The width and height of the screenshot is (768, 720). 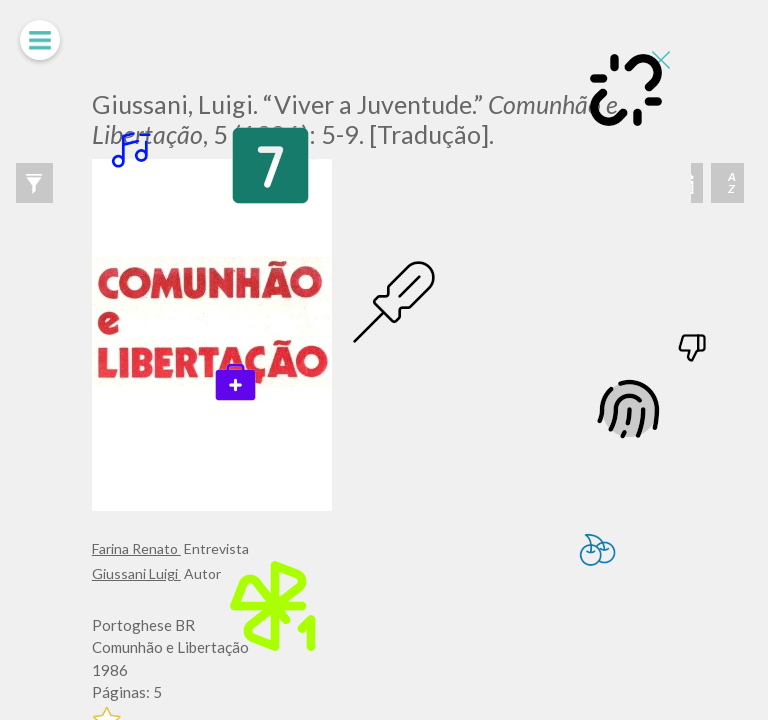 What do you see at coordinates (235, 383) in the screenshot?
I see `access medical or health resources` at bounding box center [235, 383].